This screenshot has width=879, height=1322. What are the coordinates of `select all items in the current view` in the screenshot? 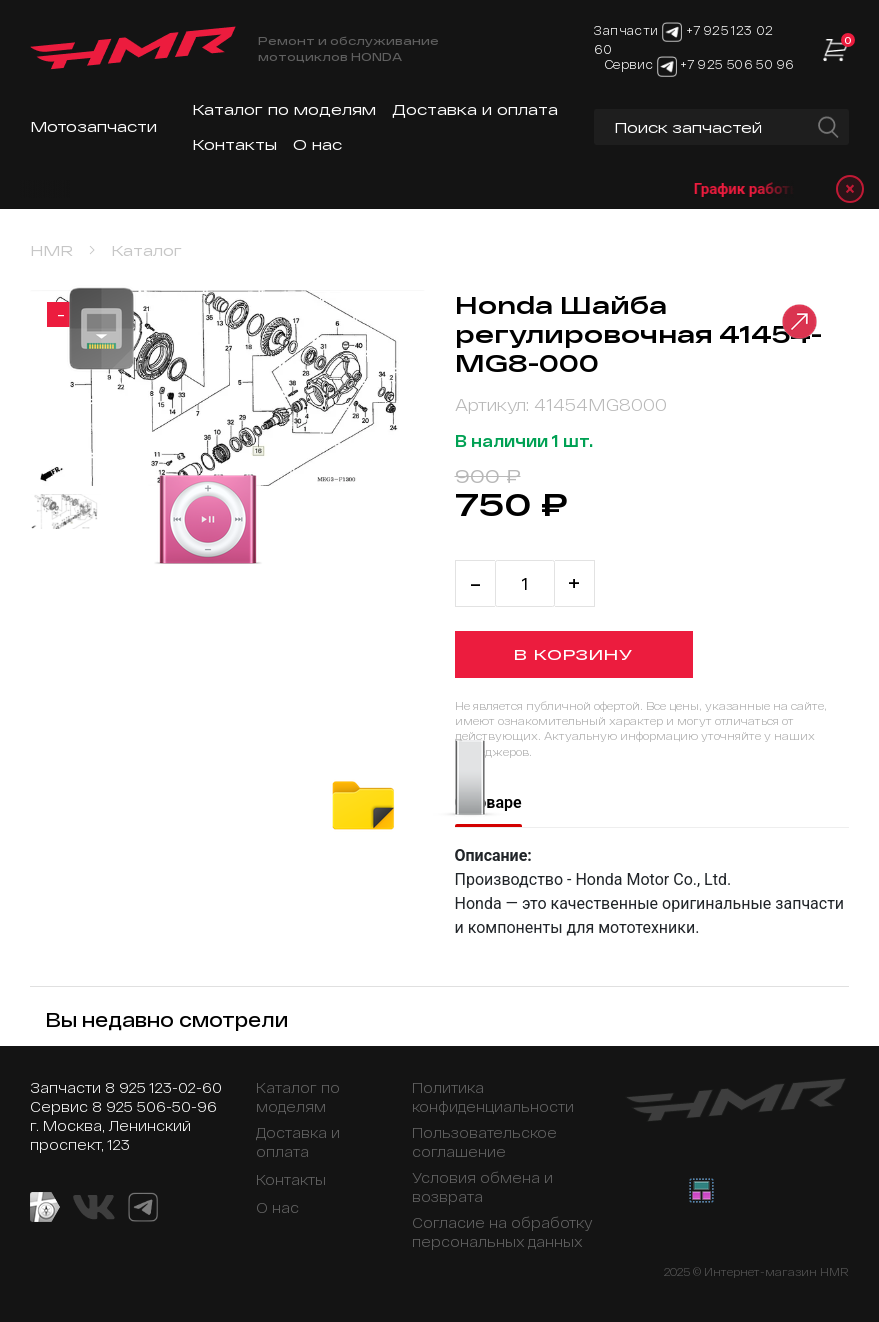 It's located at (701, 1190).